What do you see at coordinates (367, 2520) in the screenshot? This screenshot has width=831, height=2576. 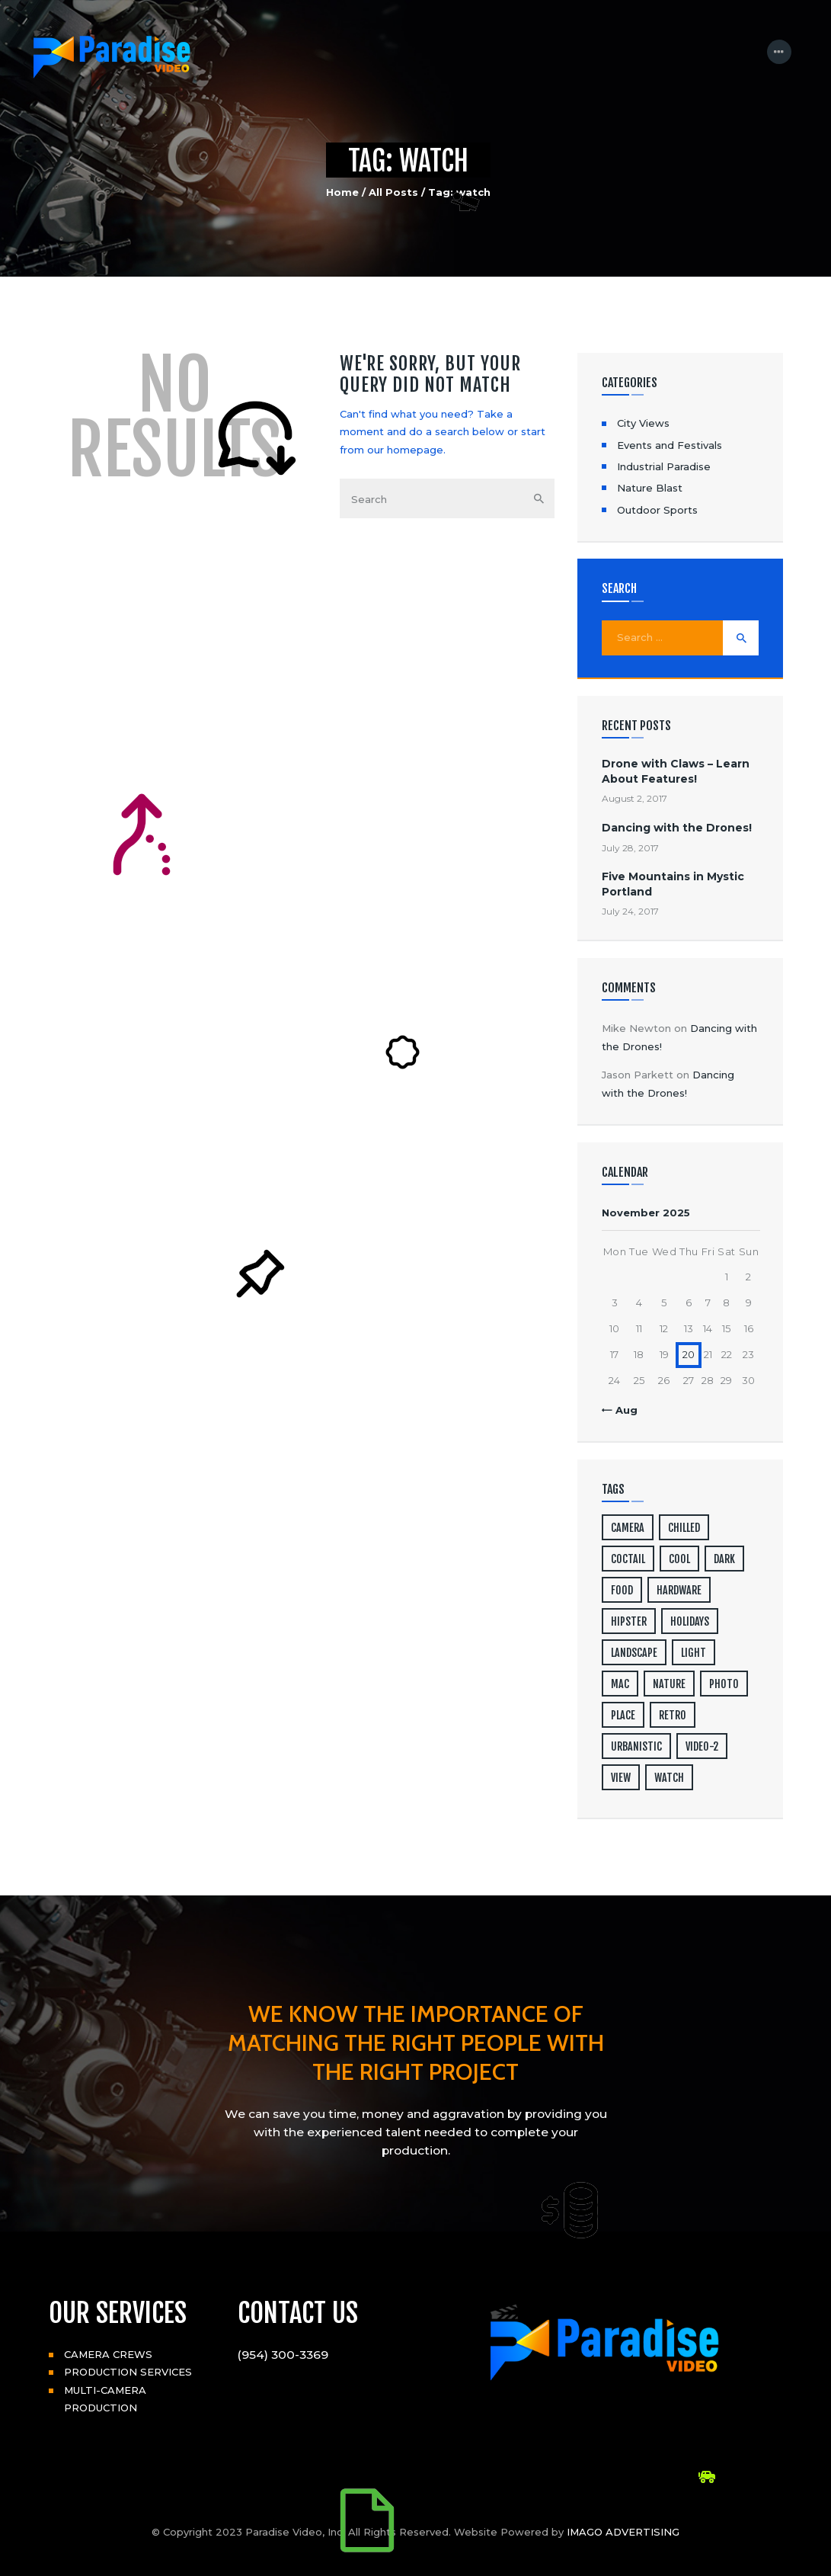 I see `view or open a file` at bounding box center [367, 2520].